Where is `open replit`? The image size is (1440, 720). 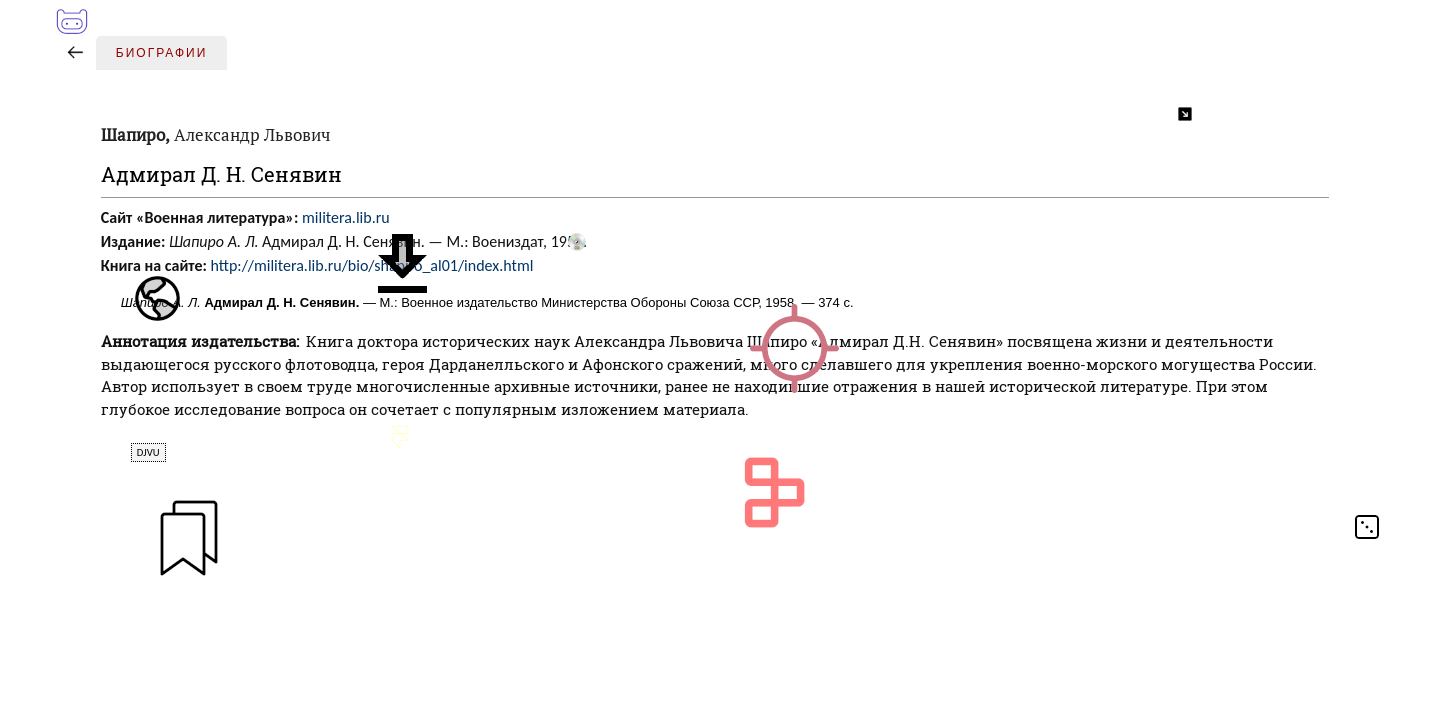 open replit is located at coordinates (769, 492).